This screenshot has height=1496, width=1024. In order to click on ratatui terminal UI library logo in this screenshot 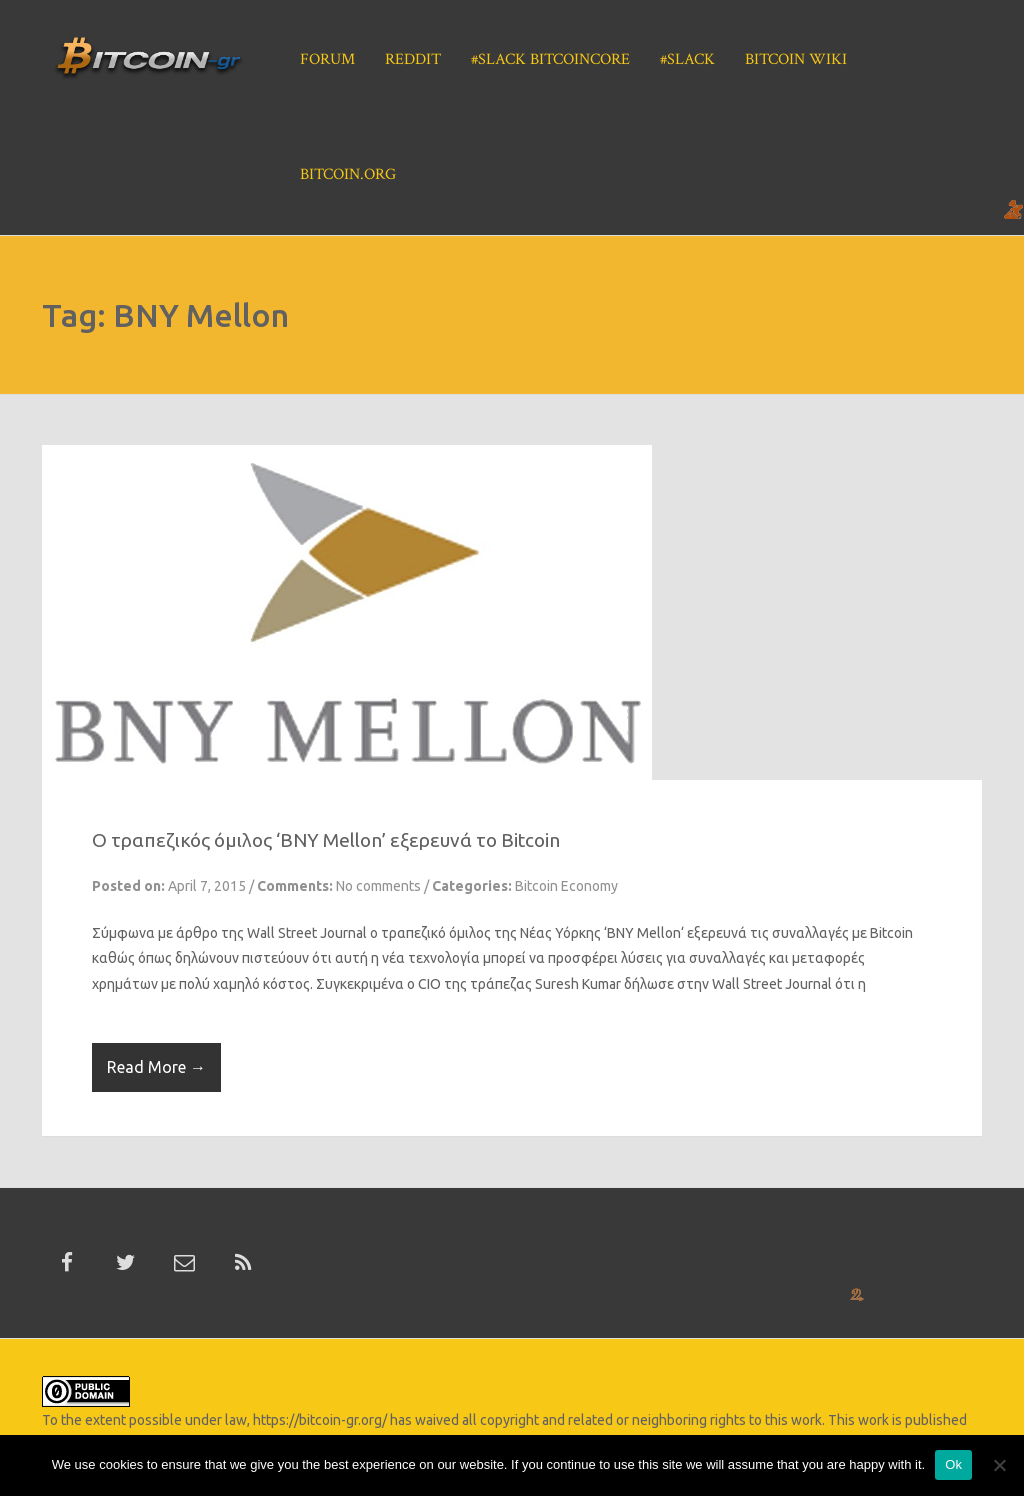, I will do `click(1013, 209)`.